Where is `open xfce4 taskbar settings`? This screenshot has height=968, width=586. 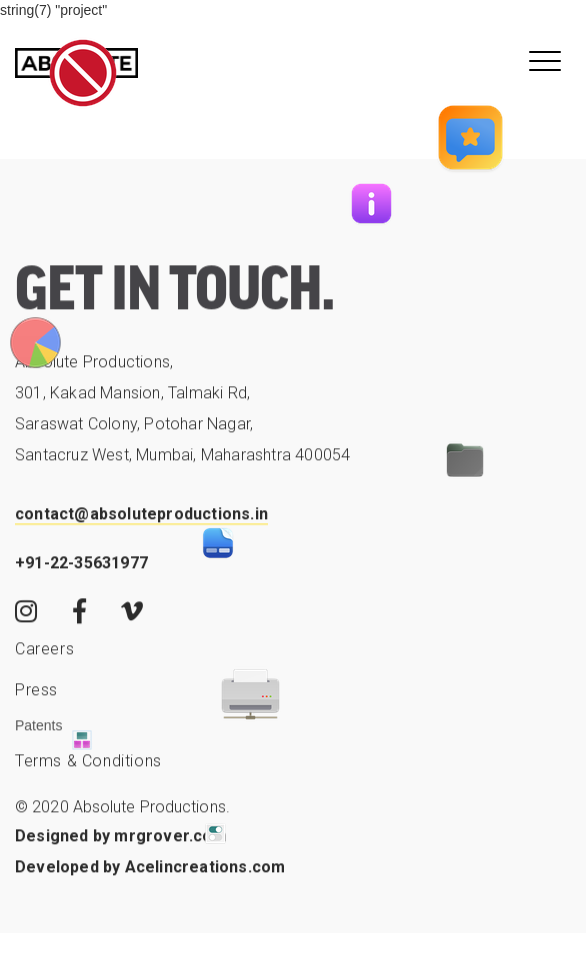 open xfce4 taskbar settings is located at coordinates (218, 543).